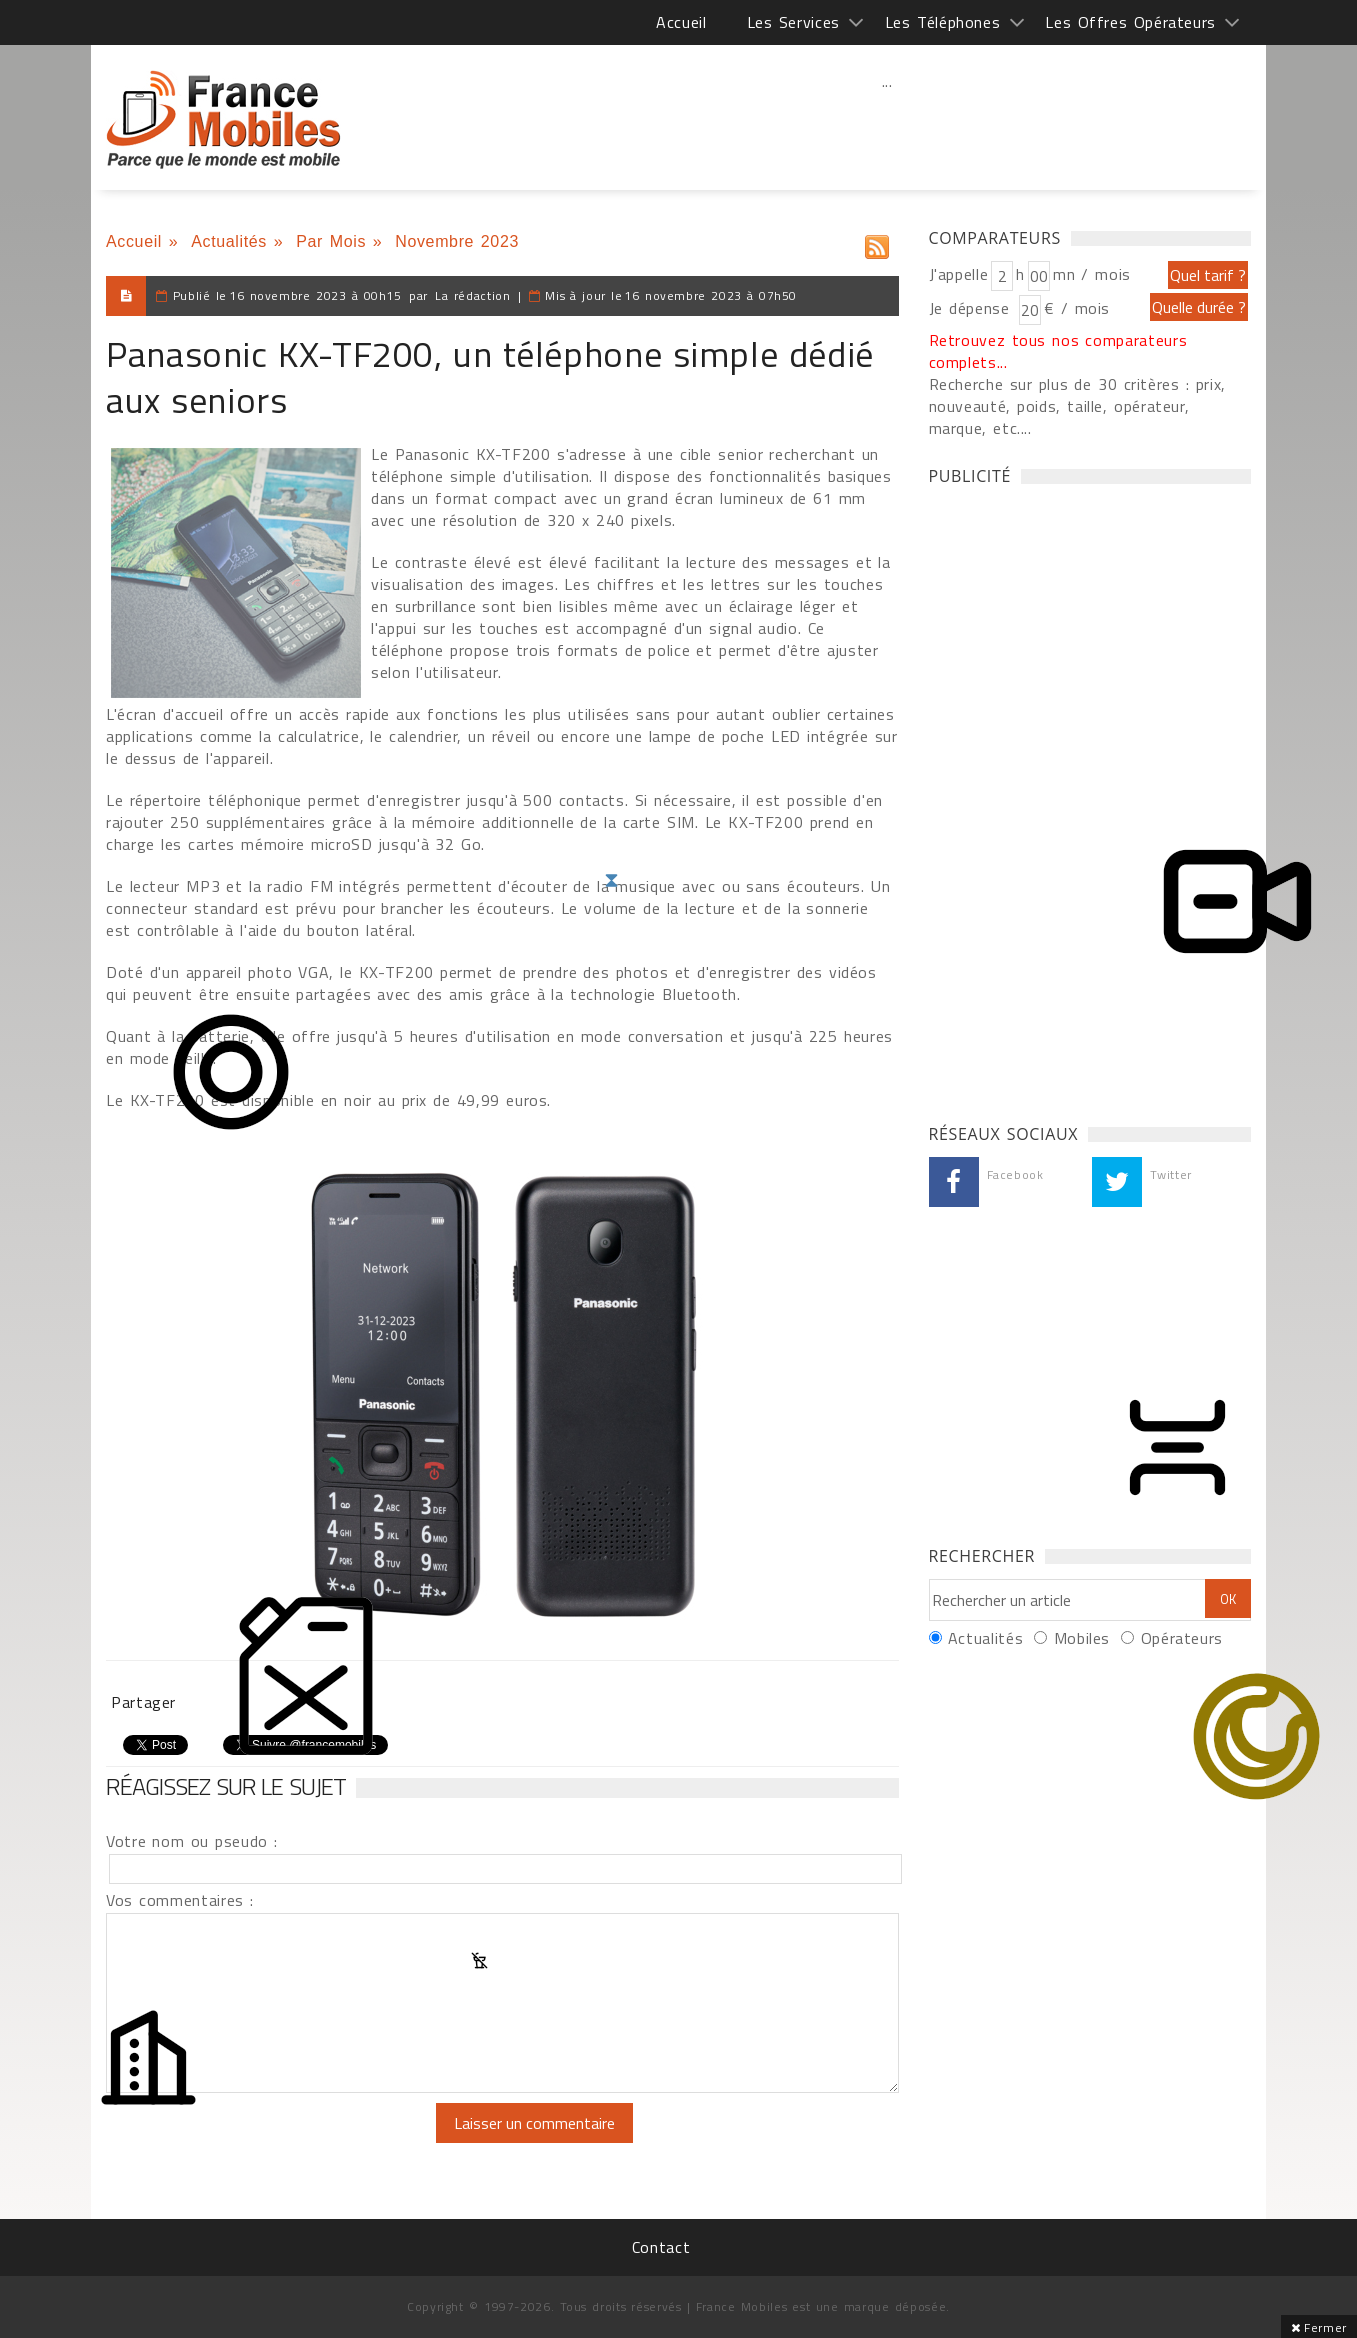  I want to click on adjust vertical spacing between elements, so click(1177, 1447).